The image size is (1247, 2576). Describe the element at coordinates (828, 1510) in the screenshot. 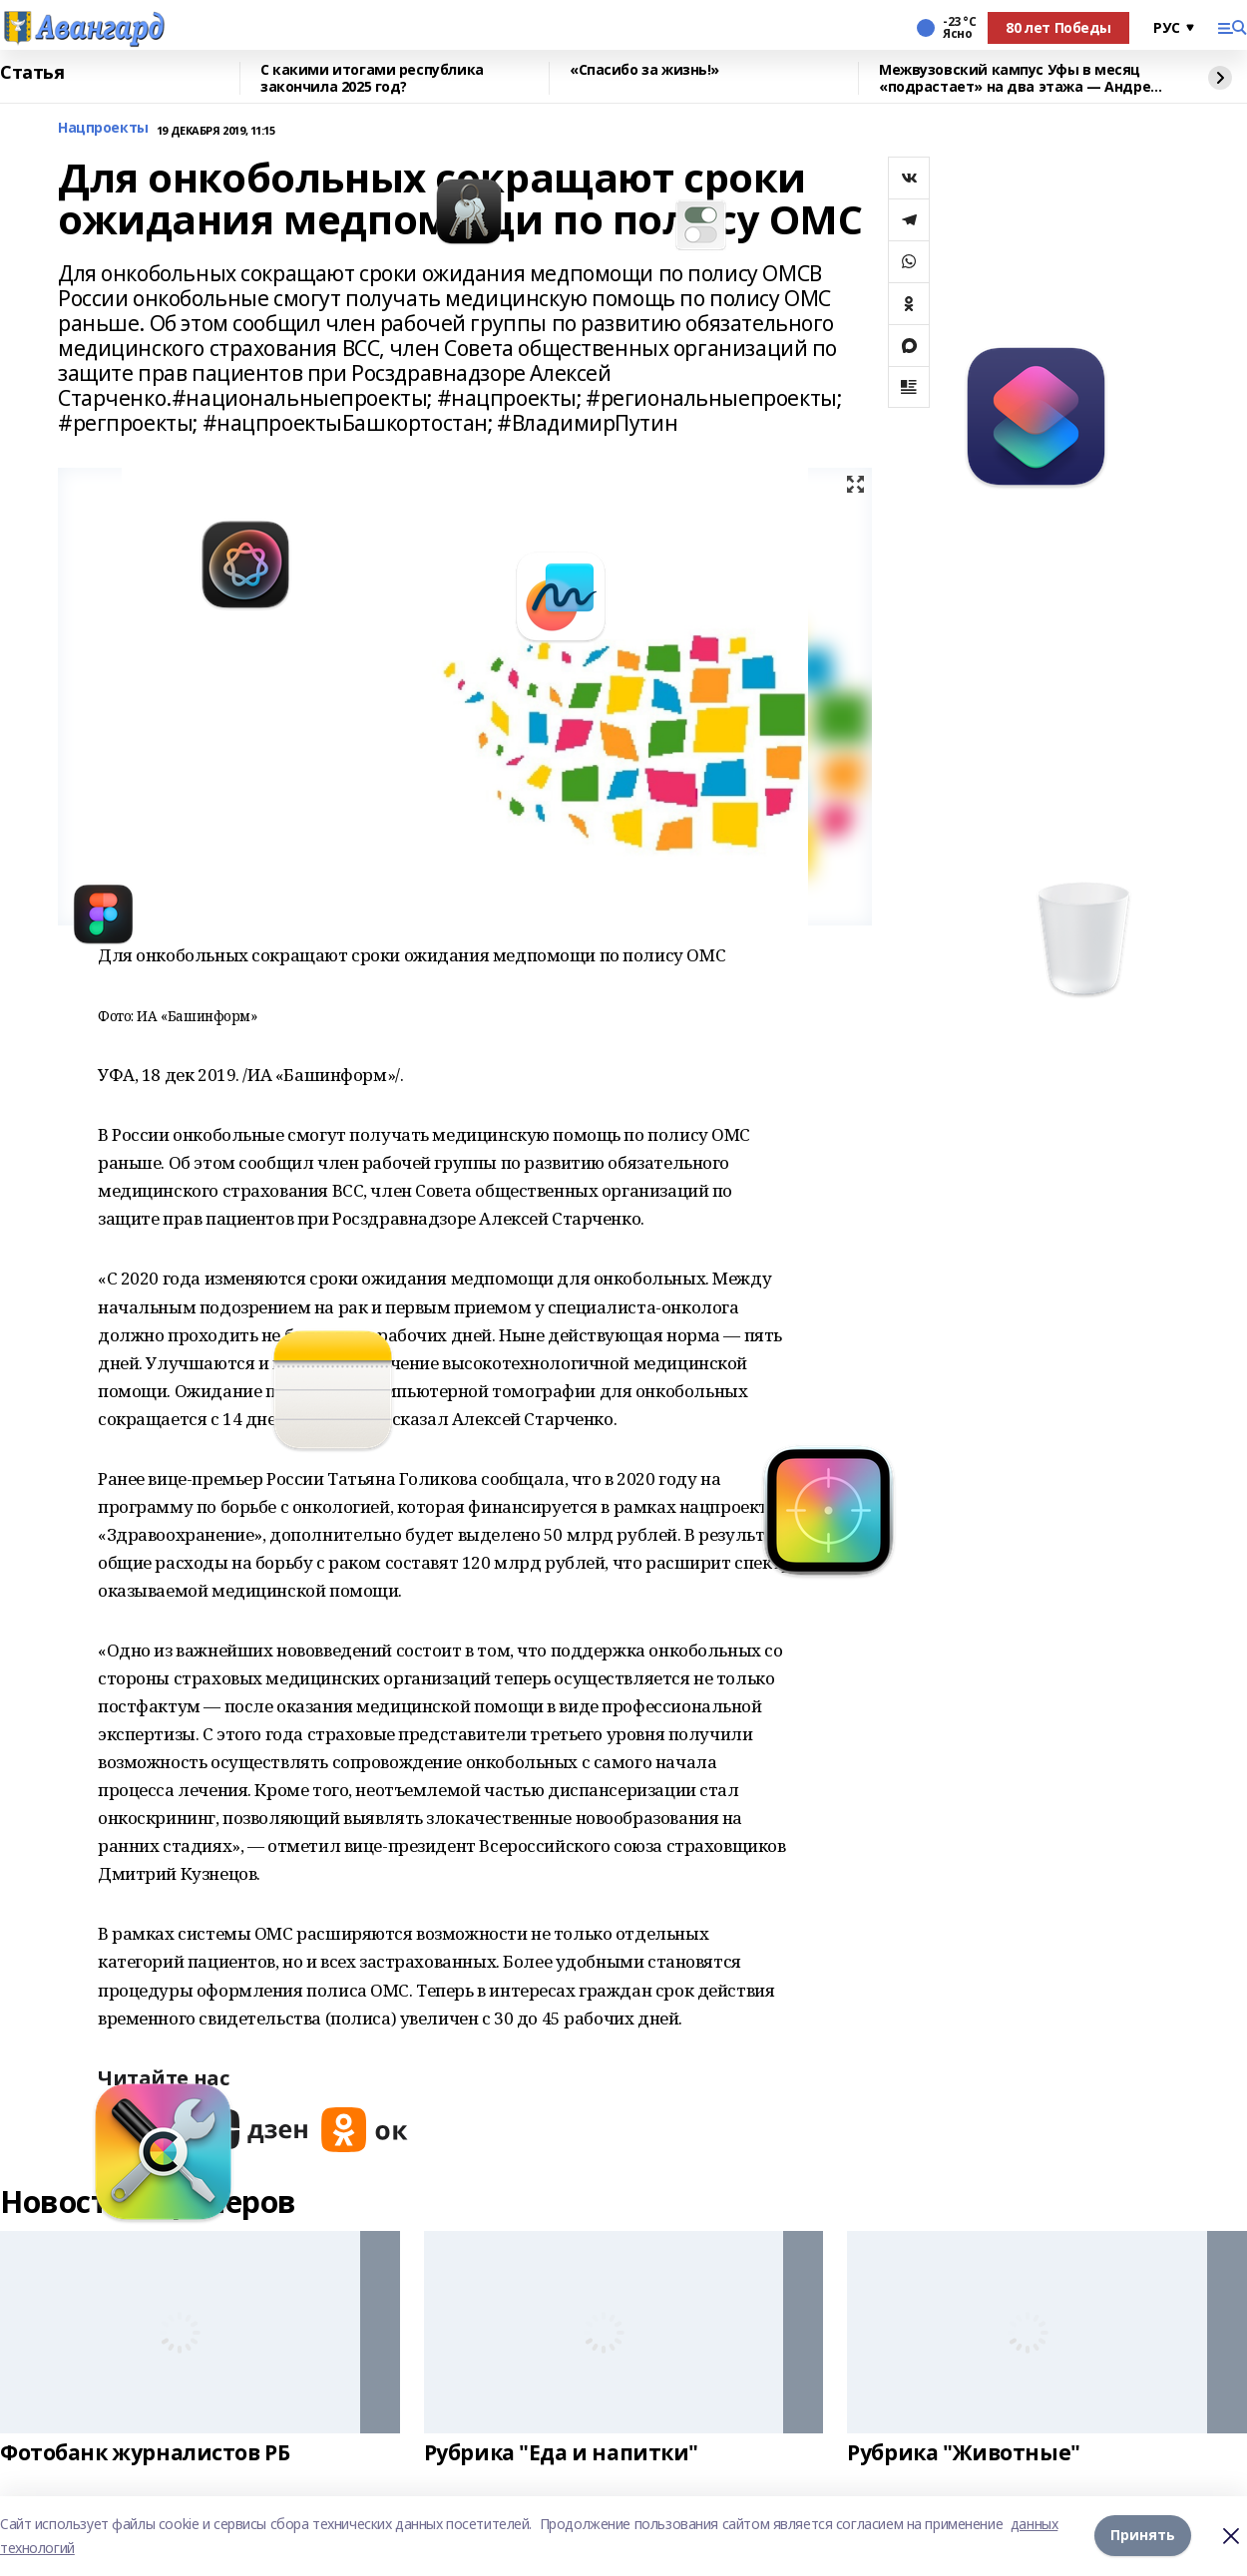

I see `open ProDisplay Calibrator app` at that location.